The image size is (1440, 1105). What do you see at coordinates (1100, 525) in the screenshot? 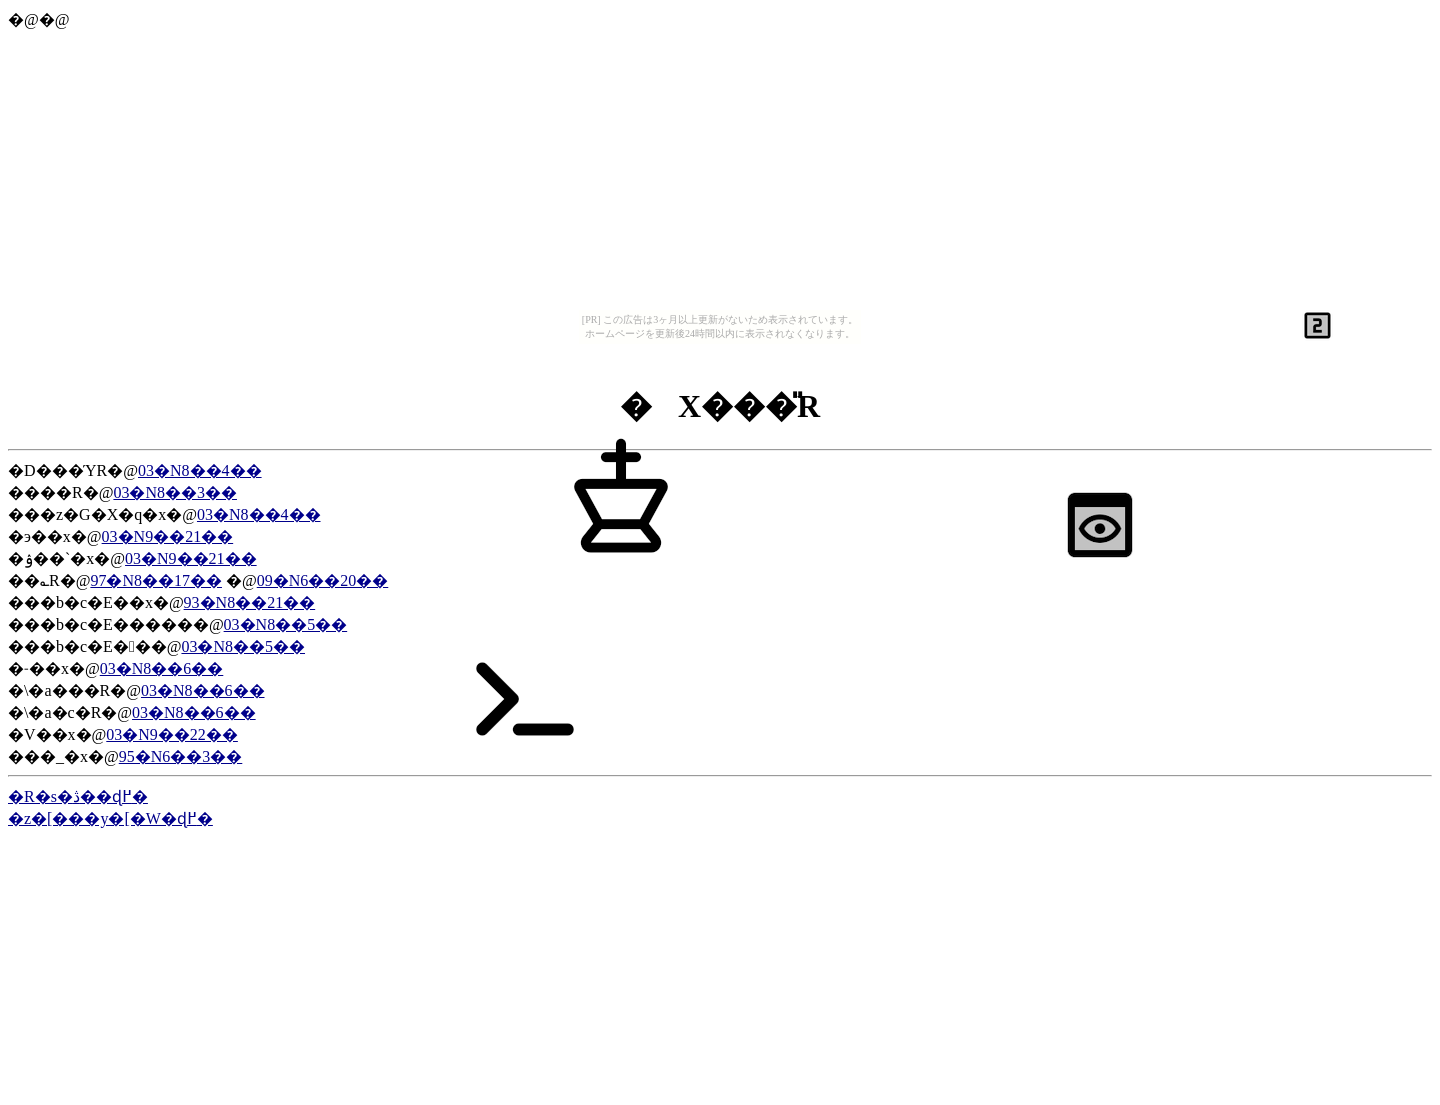
I see `preview content before opening or saving` at bounding box center [1100, 525].